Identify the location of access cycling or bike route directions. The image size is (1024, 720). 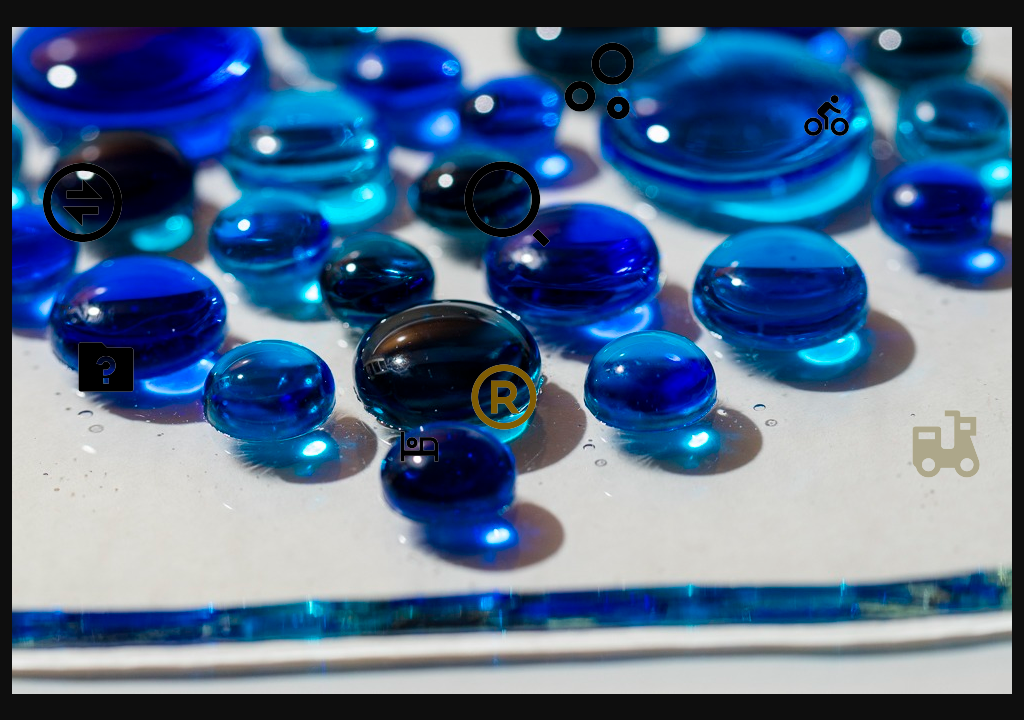
(826, 117).